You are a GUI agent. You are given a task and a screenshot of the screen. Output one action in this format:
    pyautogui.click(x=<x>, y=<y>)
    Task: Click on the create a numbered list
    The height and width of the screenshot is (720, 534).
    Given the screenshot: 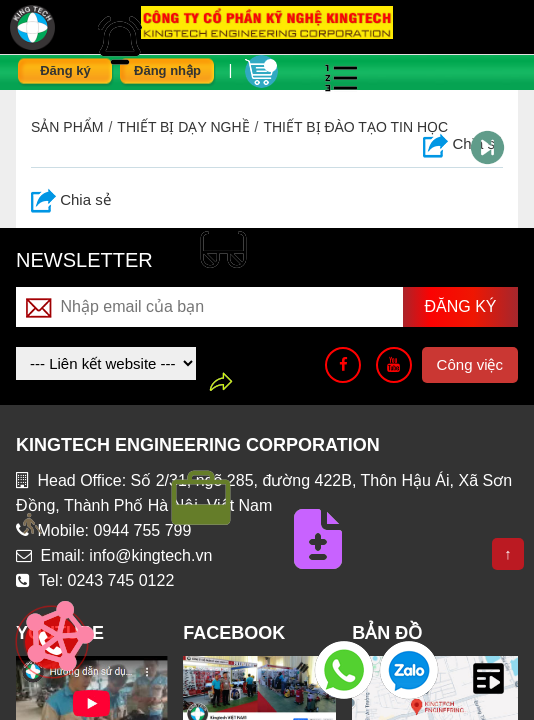 What is the action you would take?
    pyautogui.click(x=342, y=78)
    